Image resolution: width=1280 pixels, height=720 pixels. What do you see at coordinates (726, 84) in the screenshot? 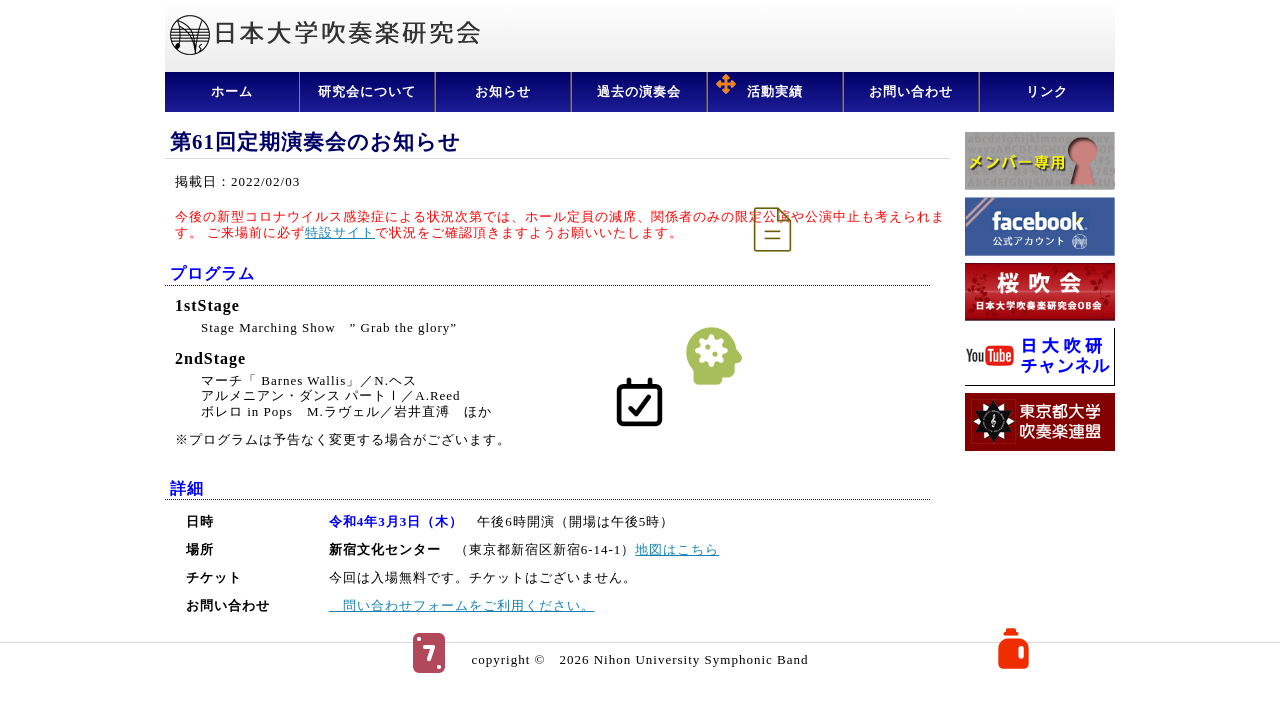
I see `move or reposition an element` at bounding box center [726, 84].